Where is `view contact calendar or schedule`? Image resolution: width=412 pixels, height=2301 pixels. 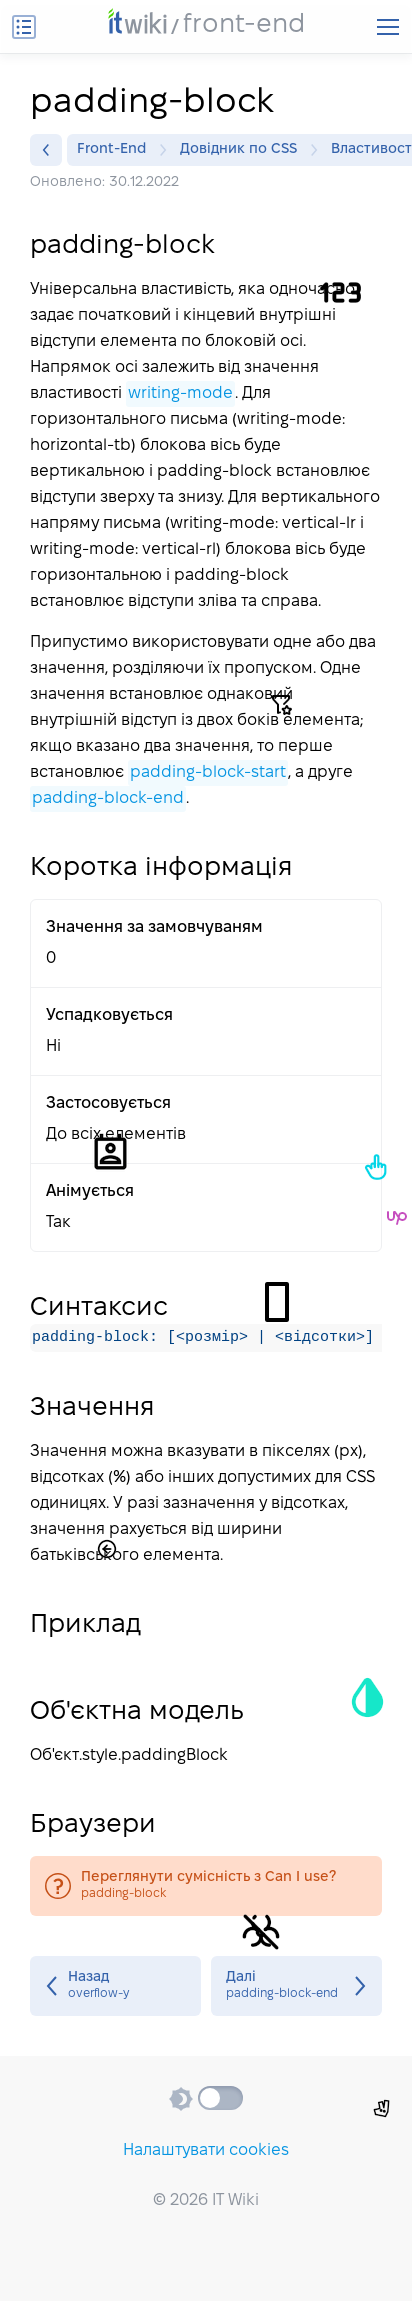
view contact calendar or schedule is located at coordinates (110, 1153).